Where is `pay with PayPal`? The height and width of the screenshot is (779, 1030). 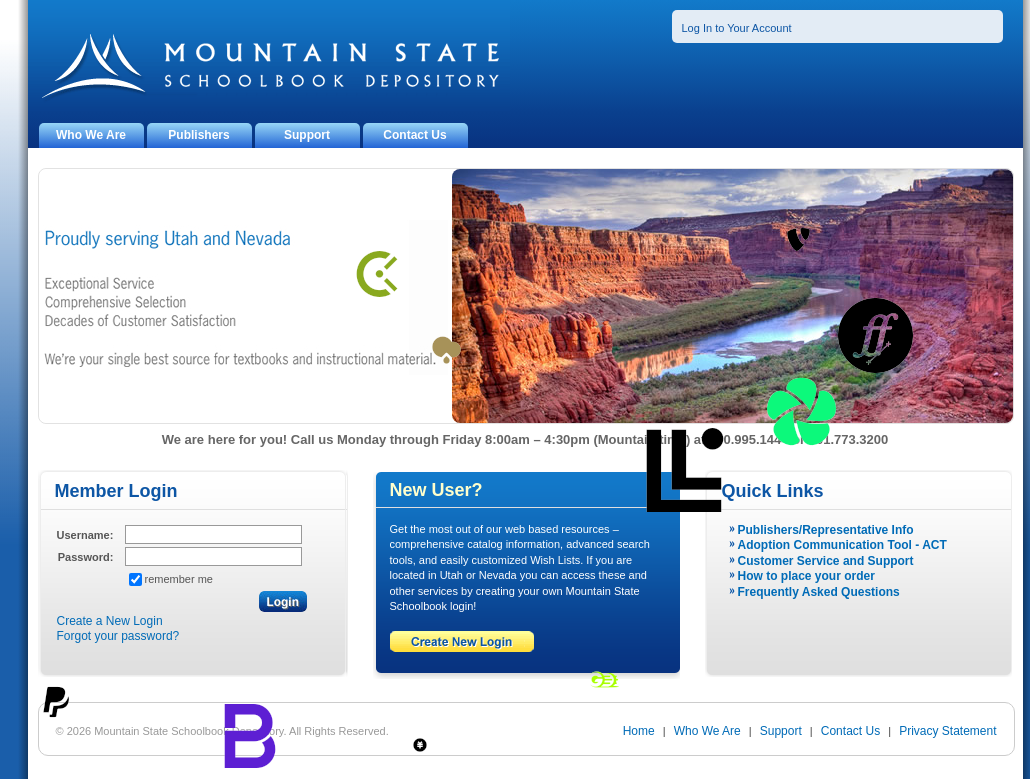 pay with PayPal is located at coordinates (56, 701).